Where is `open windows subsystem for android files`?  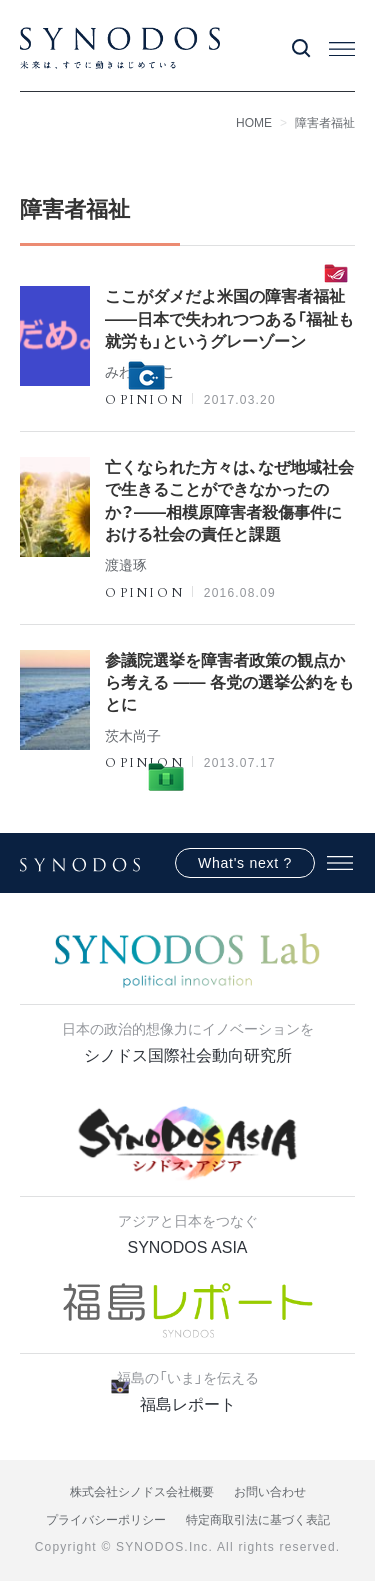
open windows subsystem for android files is located at coordinates (166, 778).